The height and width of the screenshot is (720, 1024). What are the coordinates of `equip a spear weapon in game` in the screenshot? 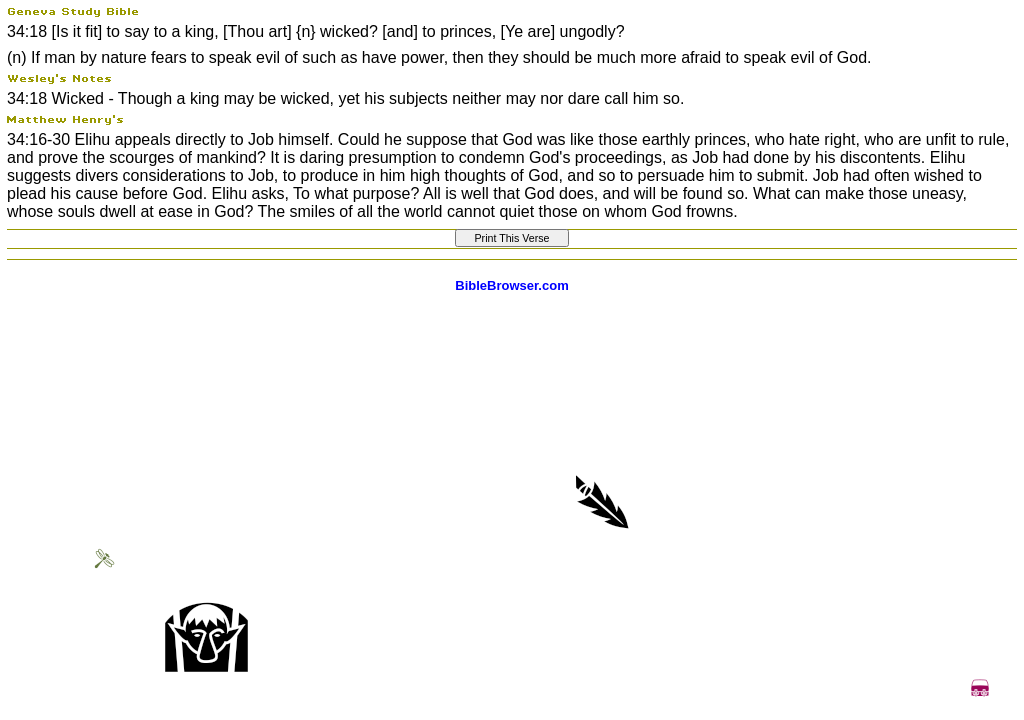 It's located at (602, 502).